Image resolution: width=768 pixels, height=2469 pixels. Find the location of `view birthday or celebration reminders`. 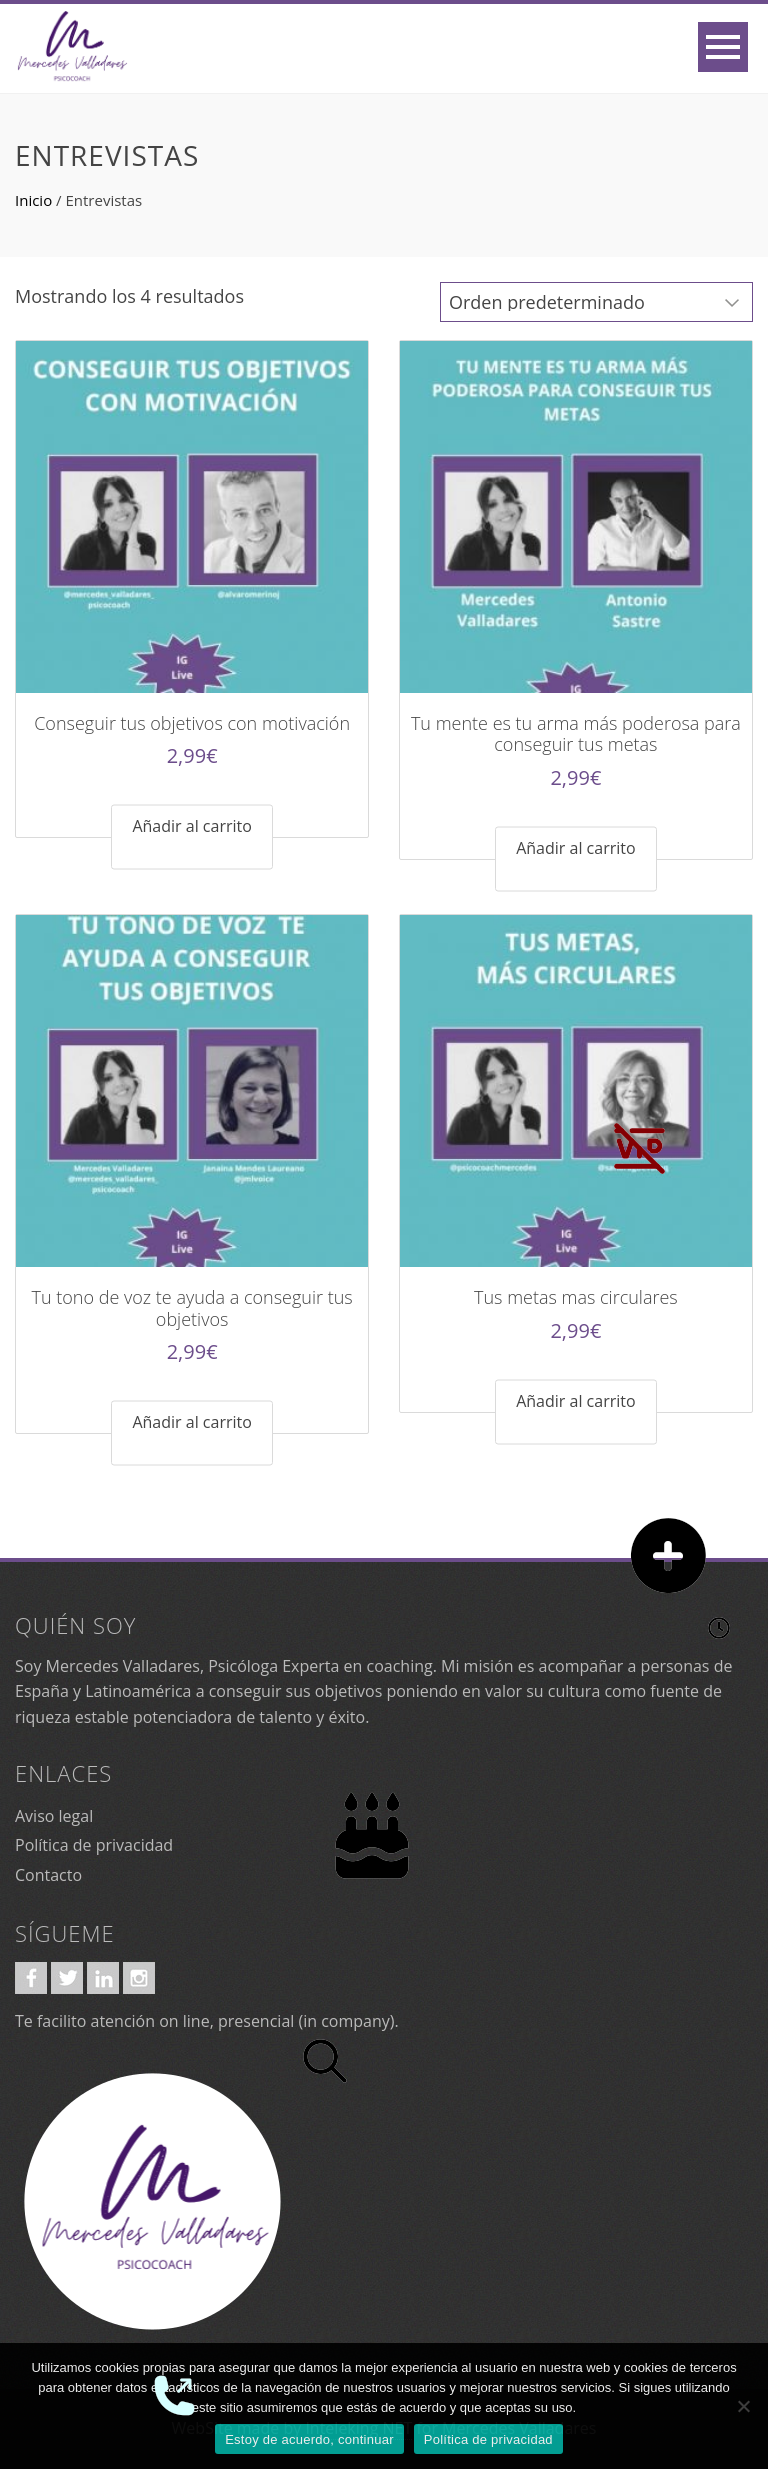

view birthday or celebration reminders is located at coordinates (372, 1837).